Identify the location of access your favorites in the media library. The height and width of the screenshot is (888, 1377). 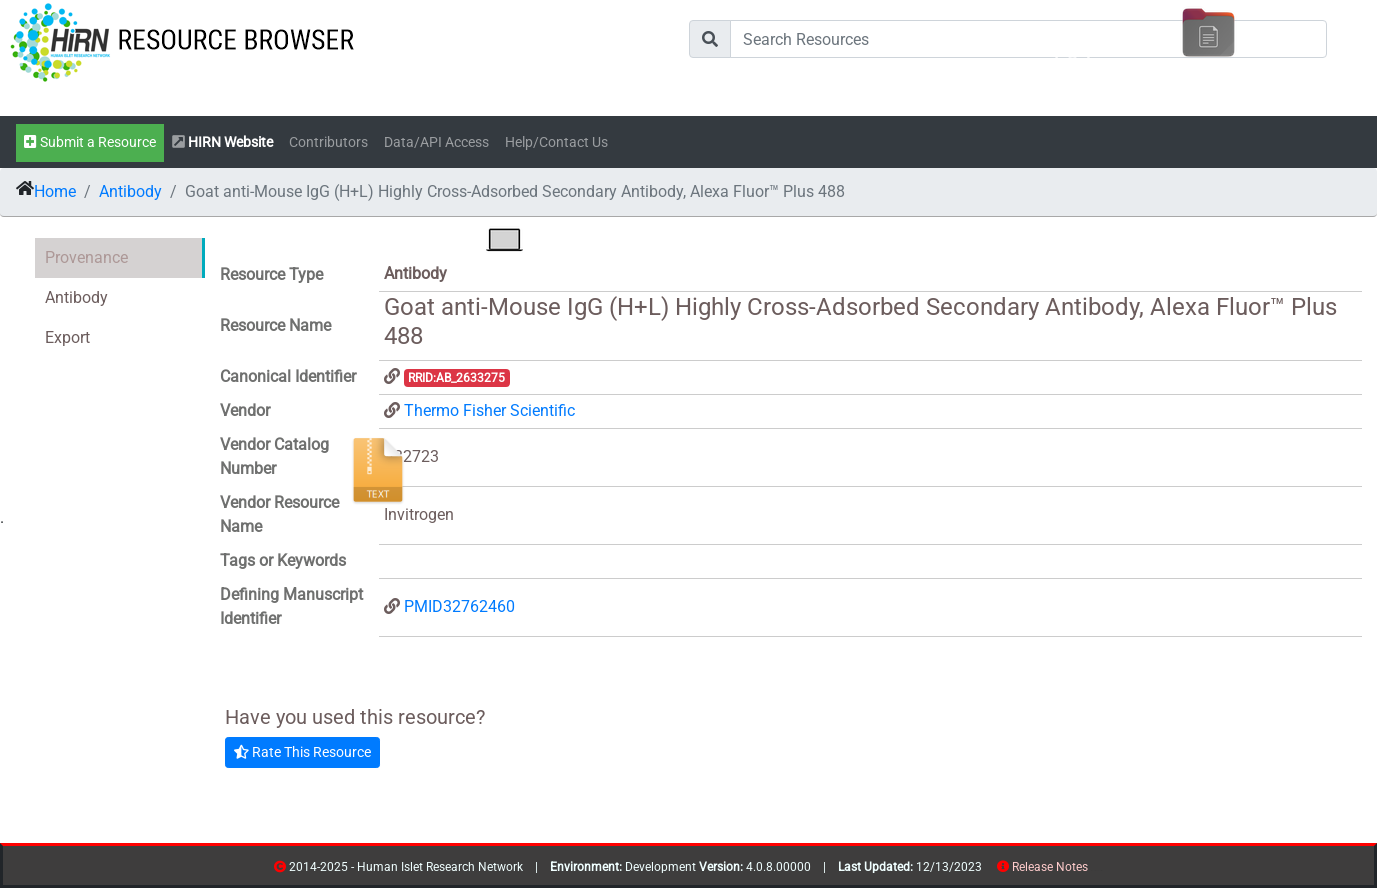
(1072, 51).